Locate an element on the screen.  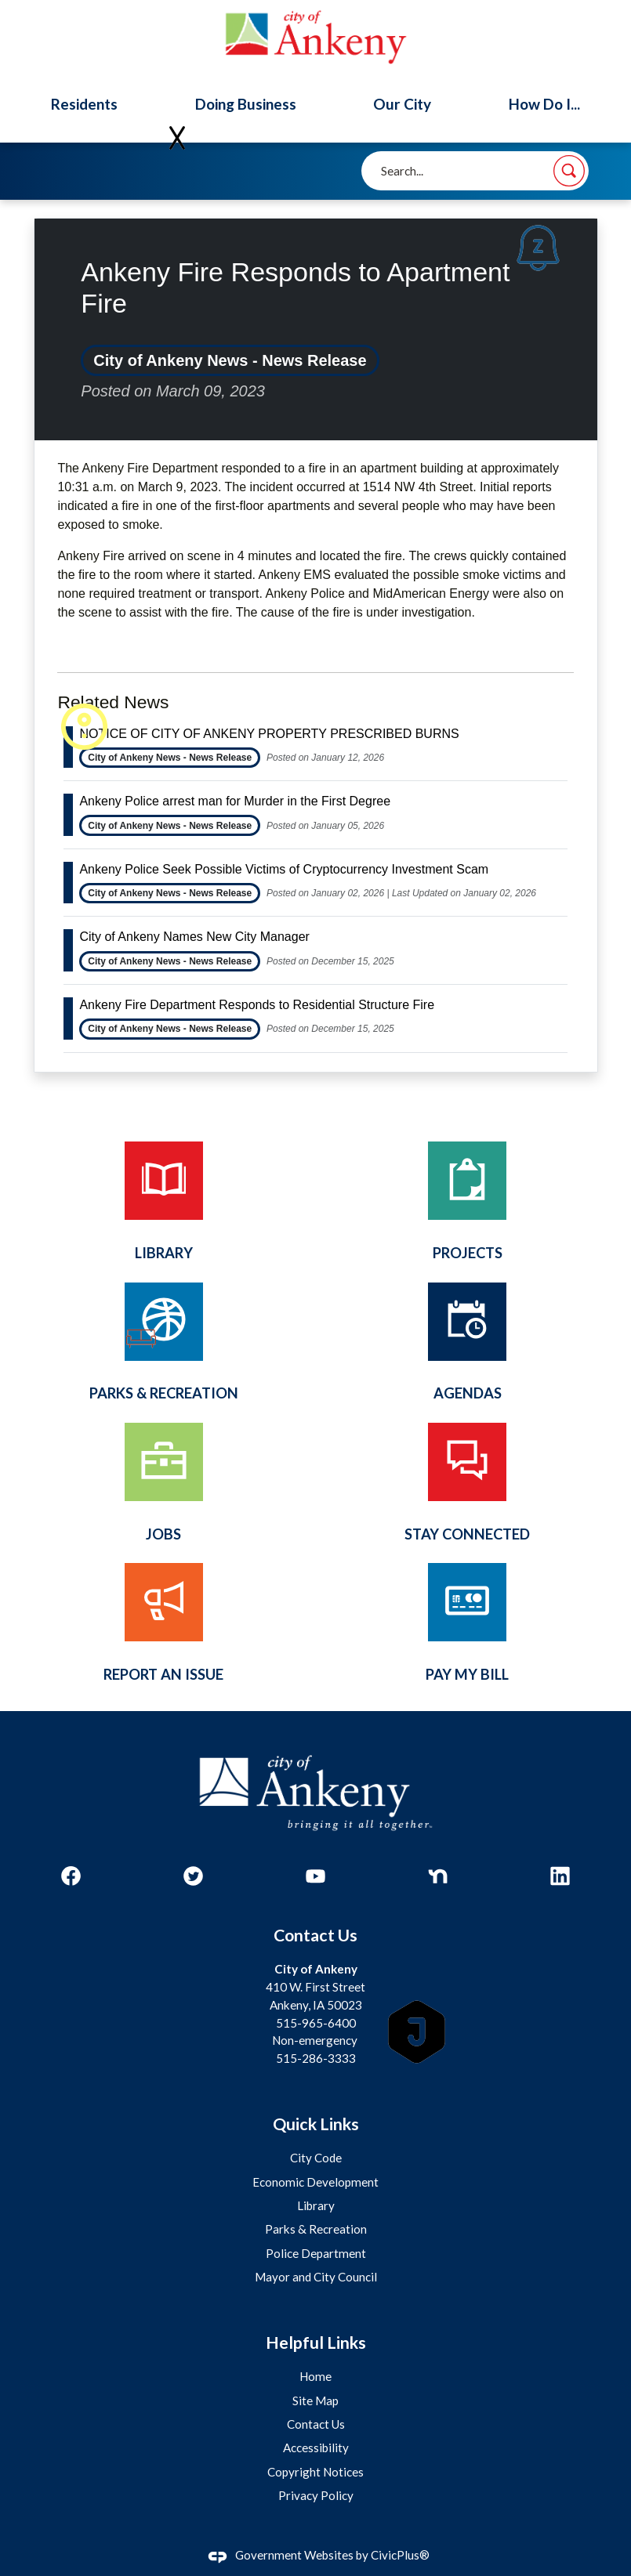
close or dismiss a window is located at coordinates (177, 138).